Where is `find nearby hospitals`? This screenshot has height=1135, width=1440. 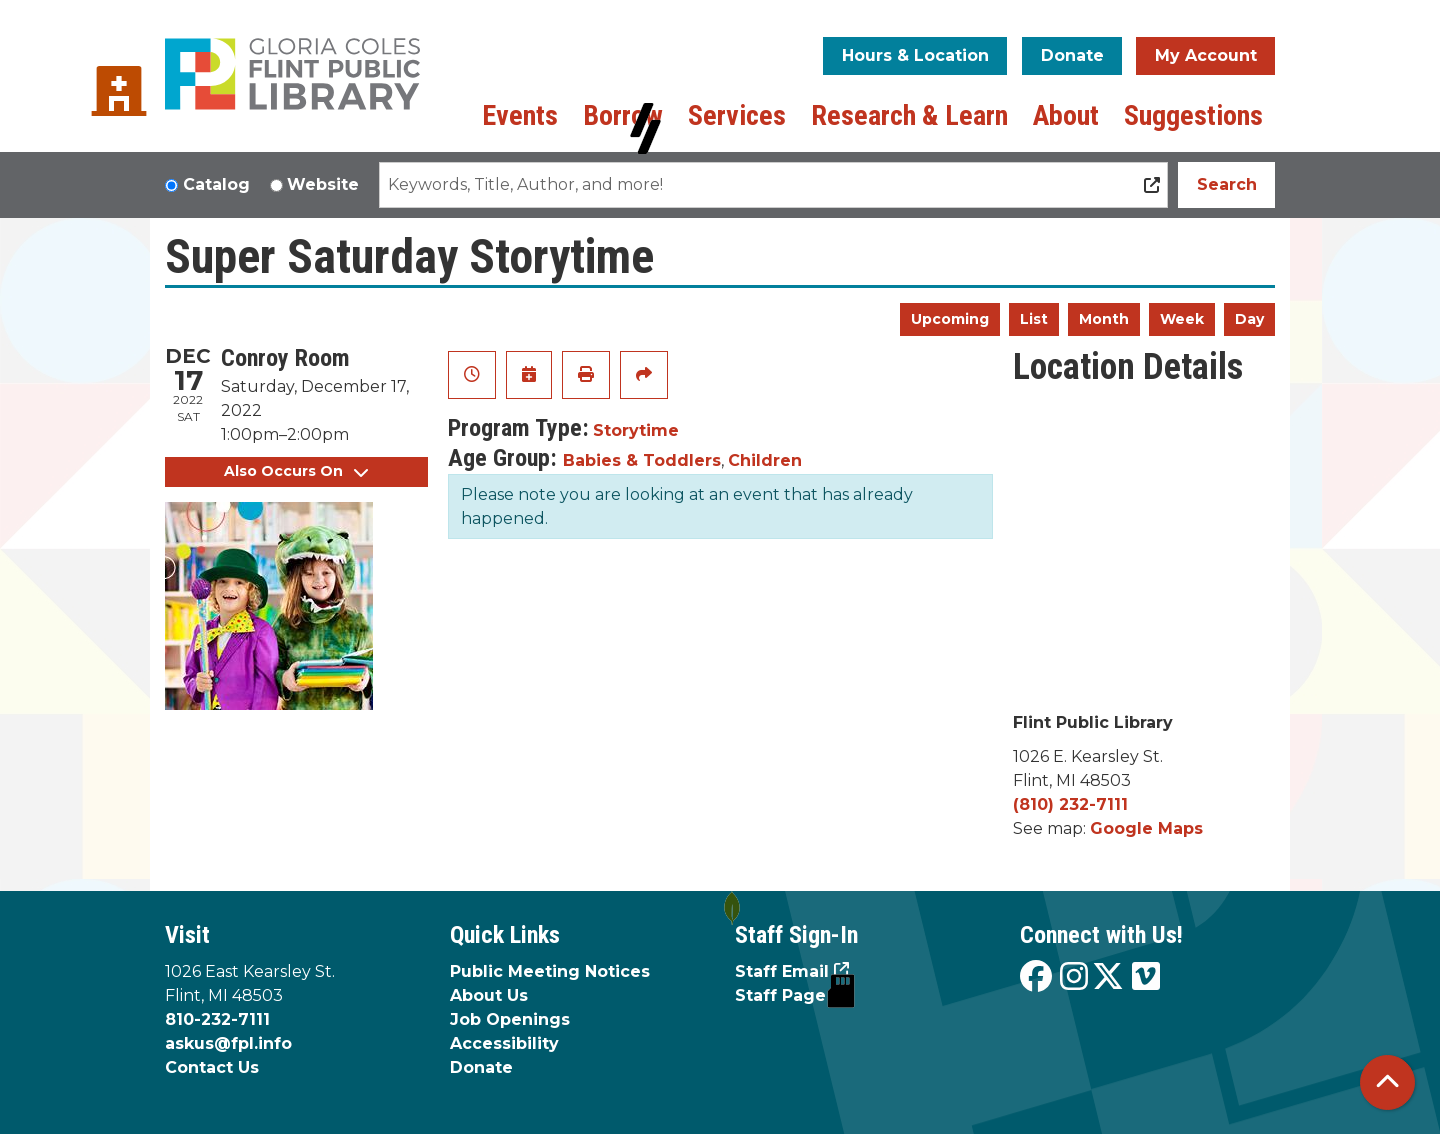 find nearby hospitals is located at coordinates (119, 91).